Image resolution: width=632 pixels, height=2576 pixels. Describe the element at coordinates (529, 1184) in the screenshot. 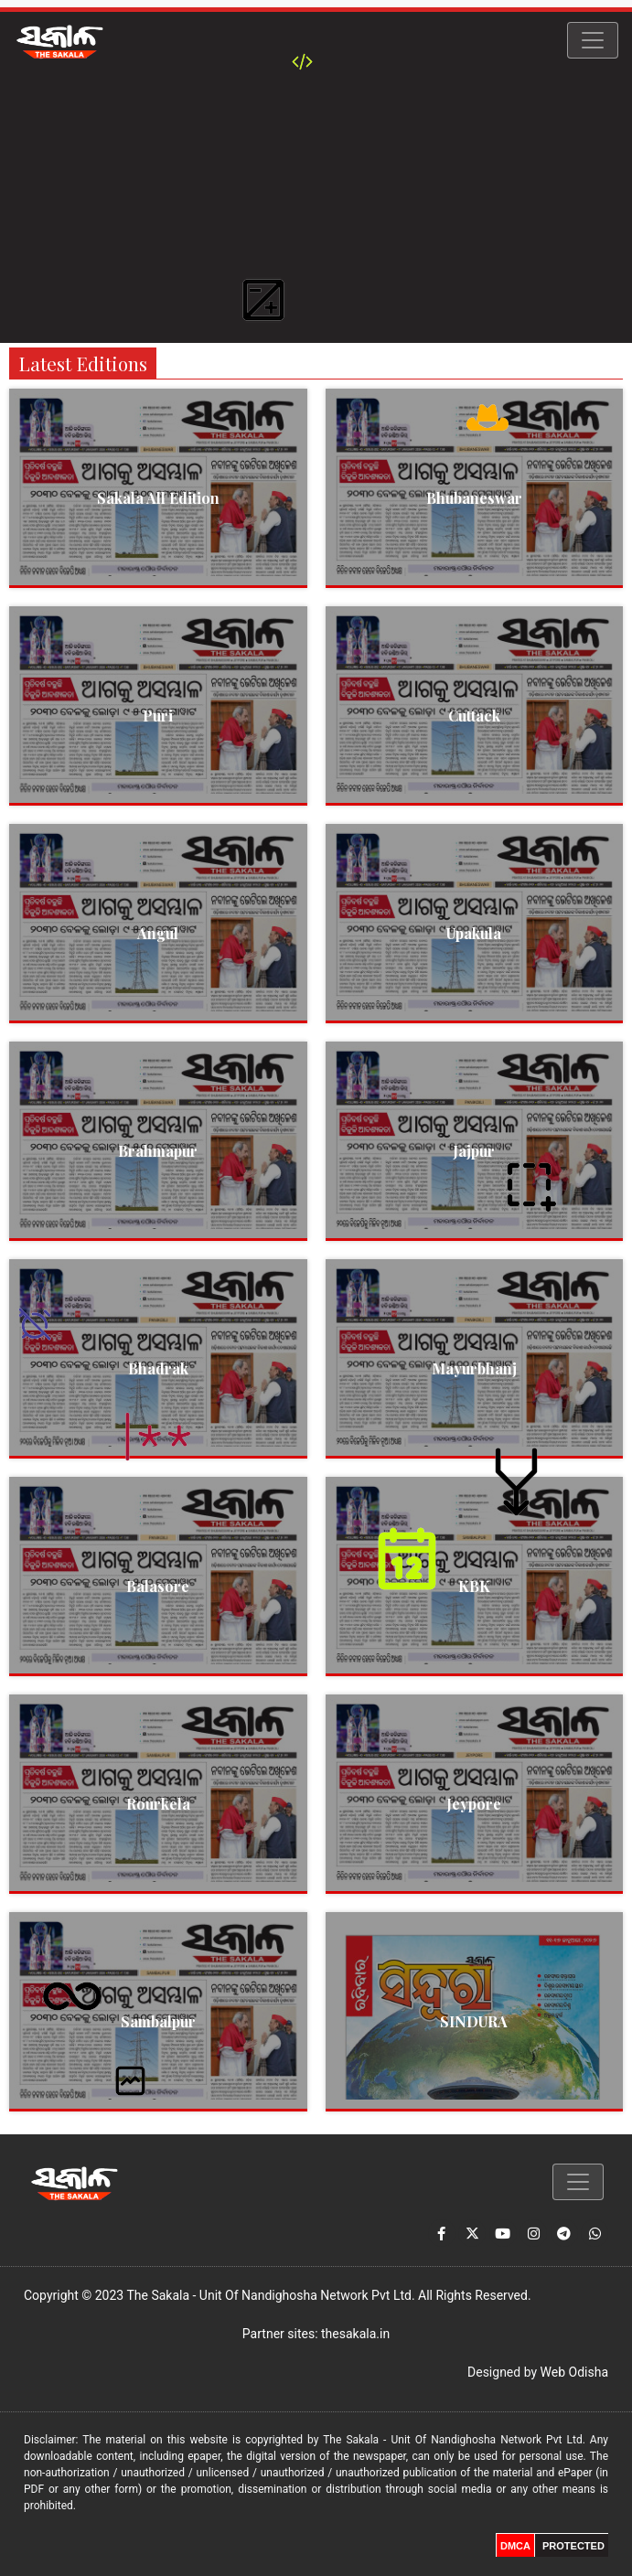

I see `add to current selection` at that location.